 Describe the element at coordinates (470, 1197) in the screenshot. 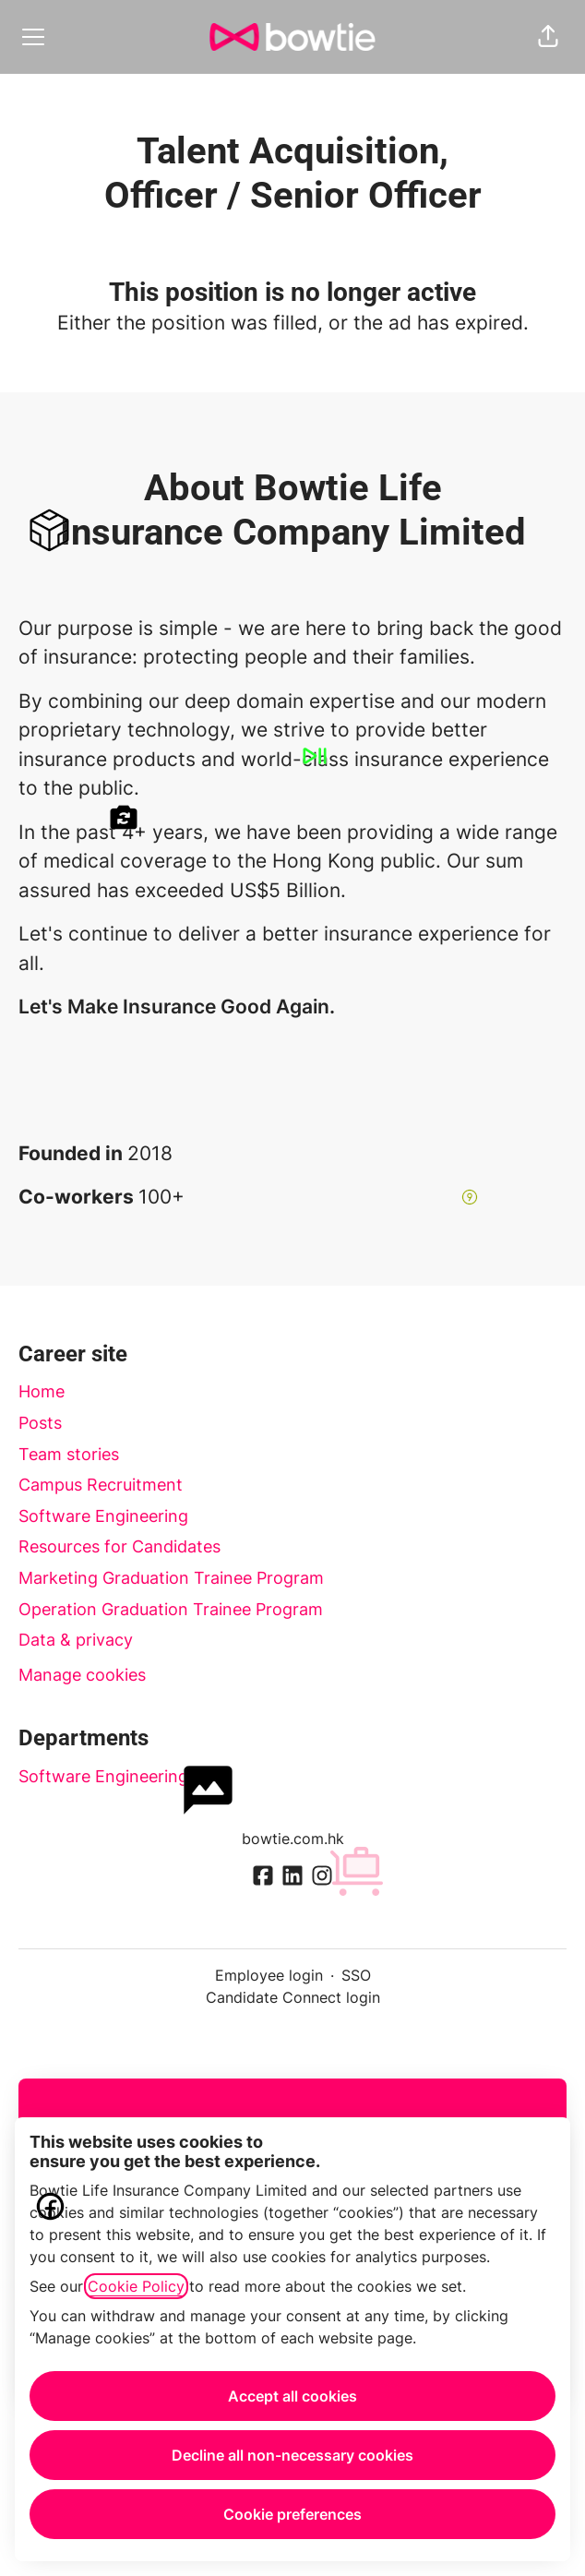

I see `indicates item number nine in a list or sequence` at that location.